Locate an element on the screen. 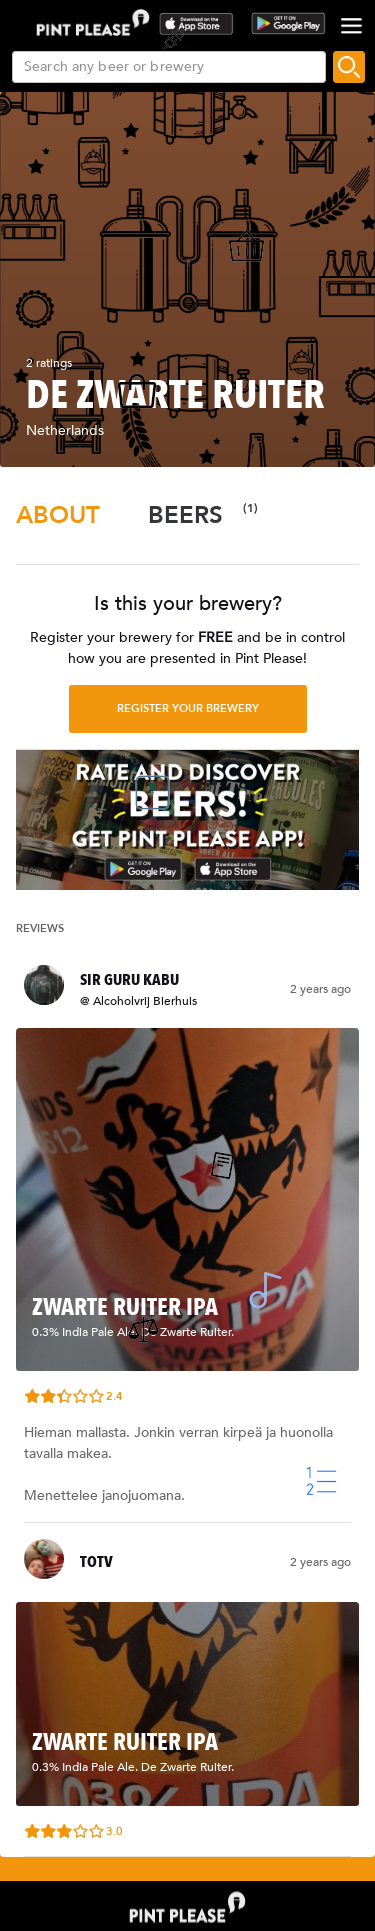 The width and height of the screenshot is (375, 1931). create a numbered list is located at coordinates (321, 1481).